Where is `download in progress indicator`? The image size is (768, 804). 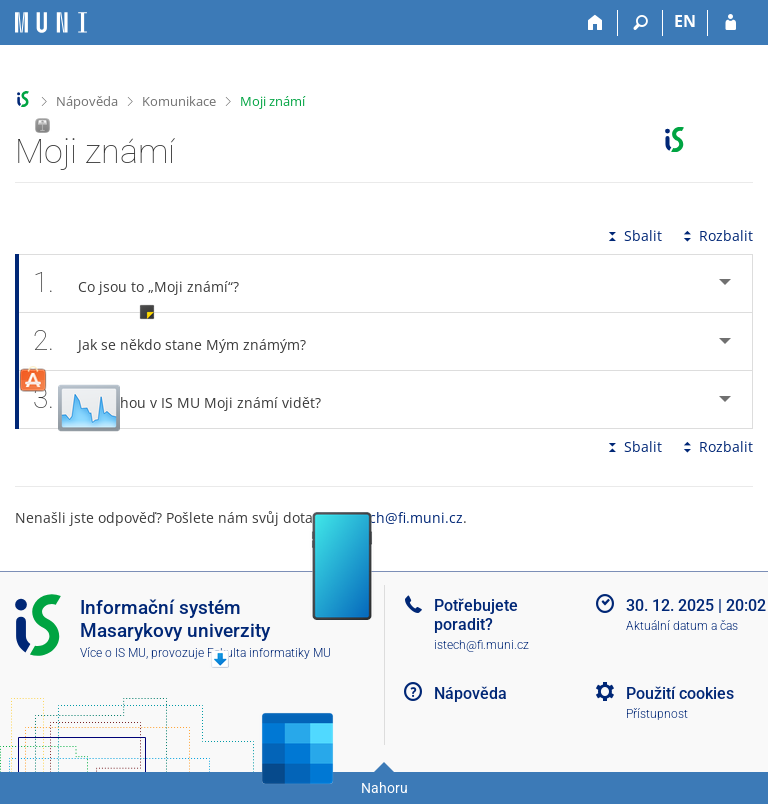
download in progress indicator is located at coordinates (206, 645).